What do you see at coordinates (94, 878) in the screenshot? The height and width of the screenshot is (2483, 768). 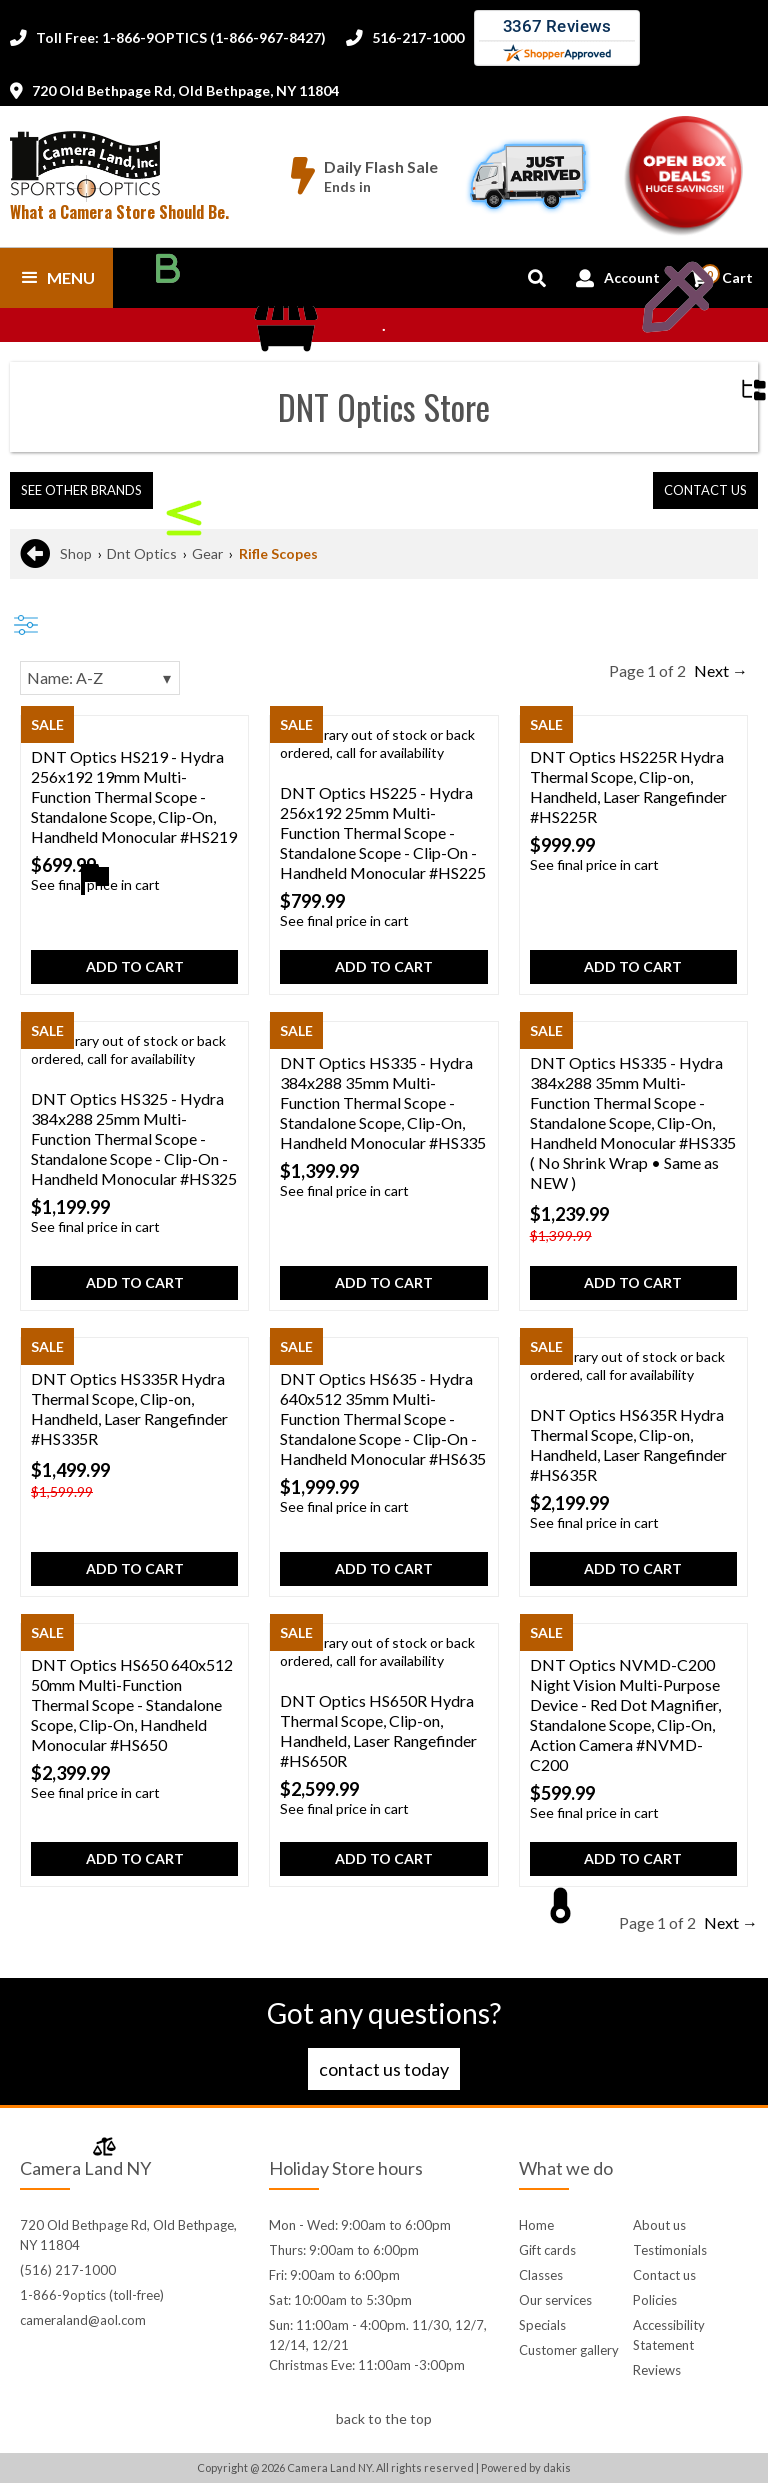 I see `flag or report content` at bounding box center [94, 878].